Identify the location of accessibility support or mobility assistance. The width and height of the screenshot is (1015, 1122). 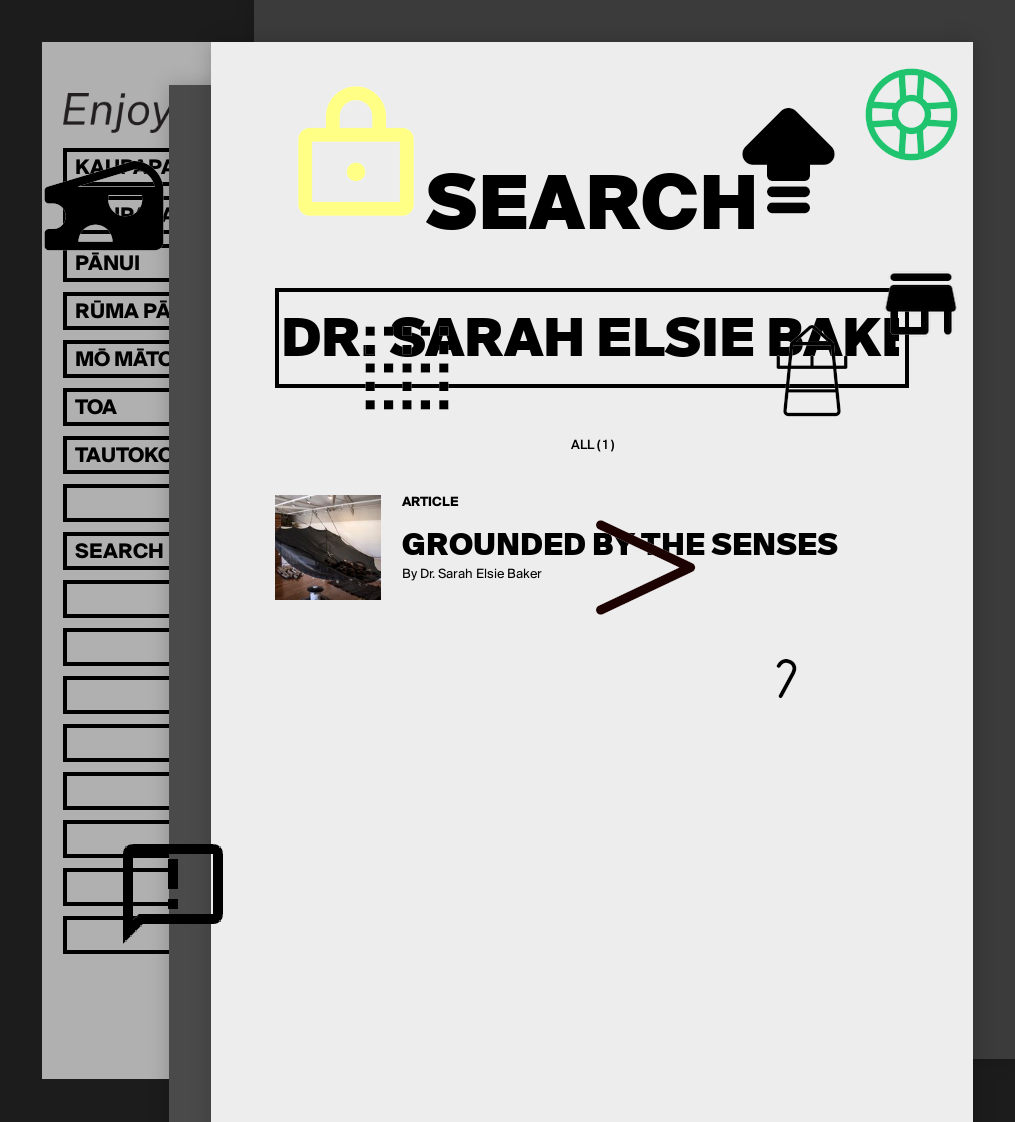
(786, 678).